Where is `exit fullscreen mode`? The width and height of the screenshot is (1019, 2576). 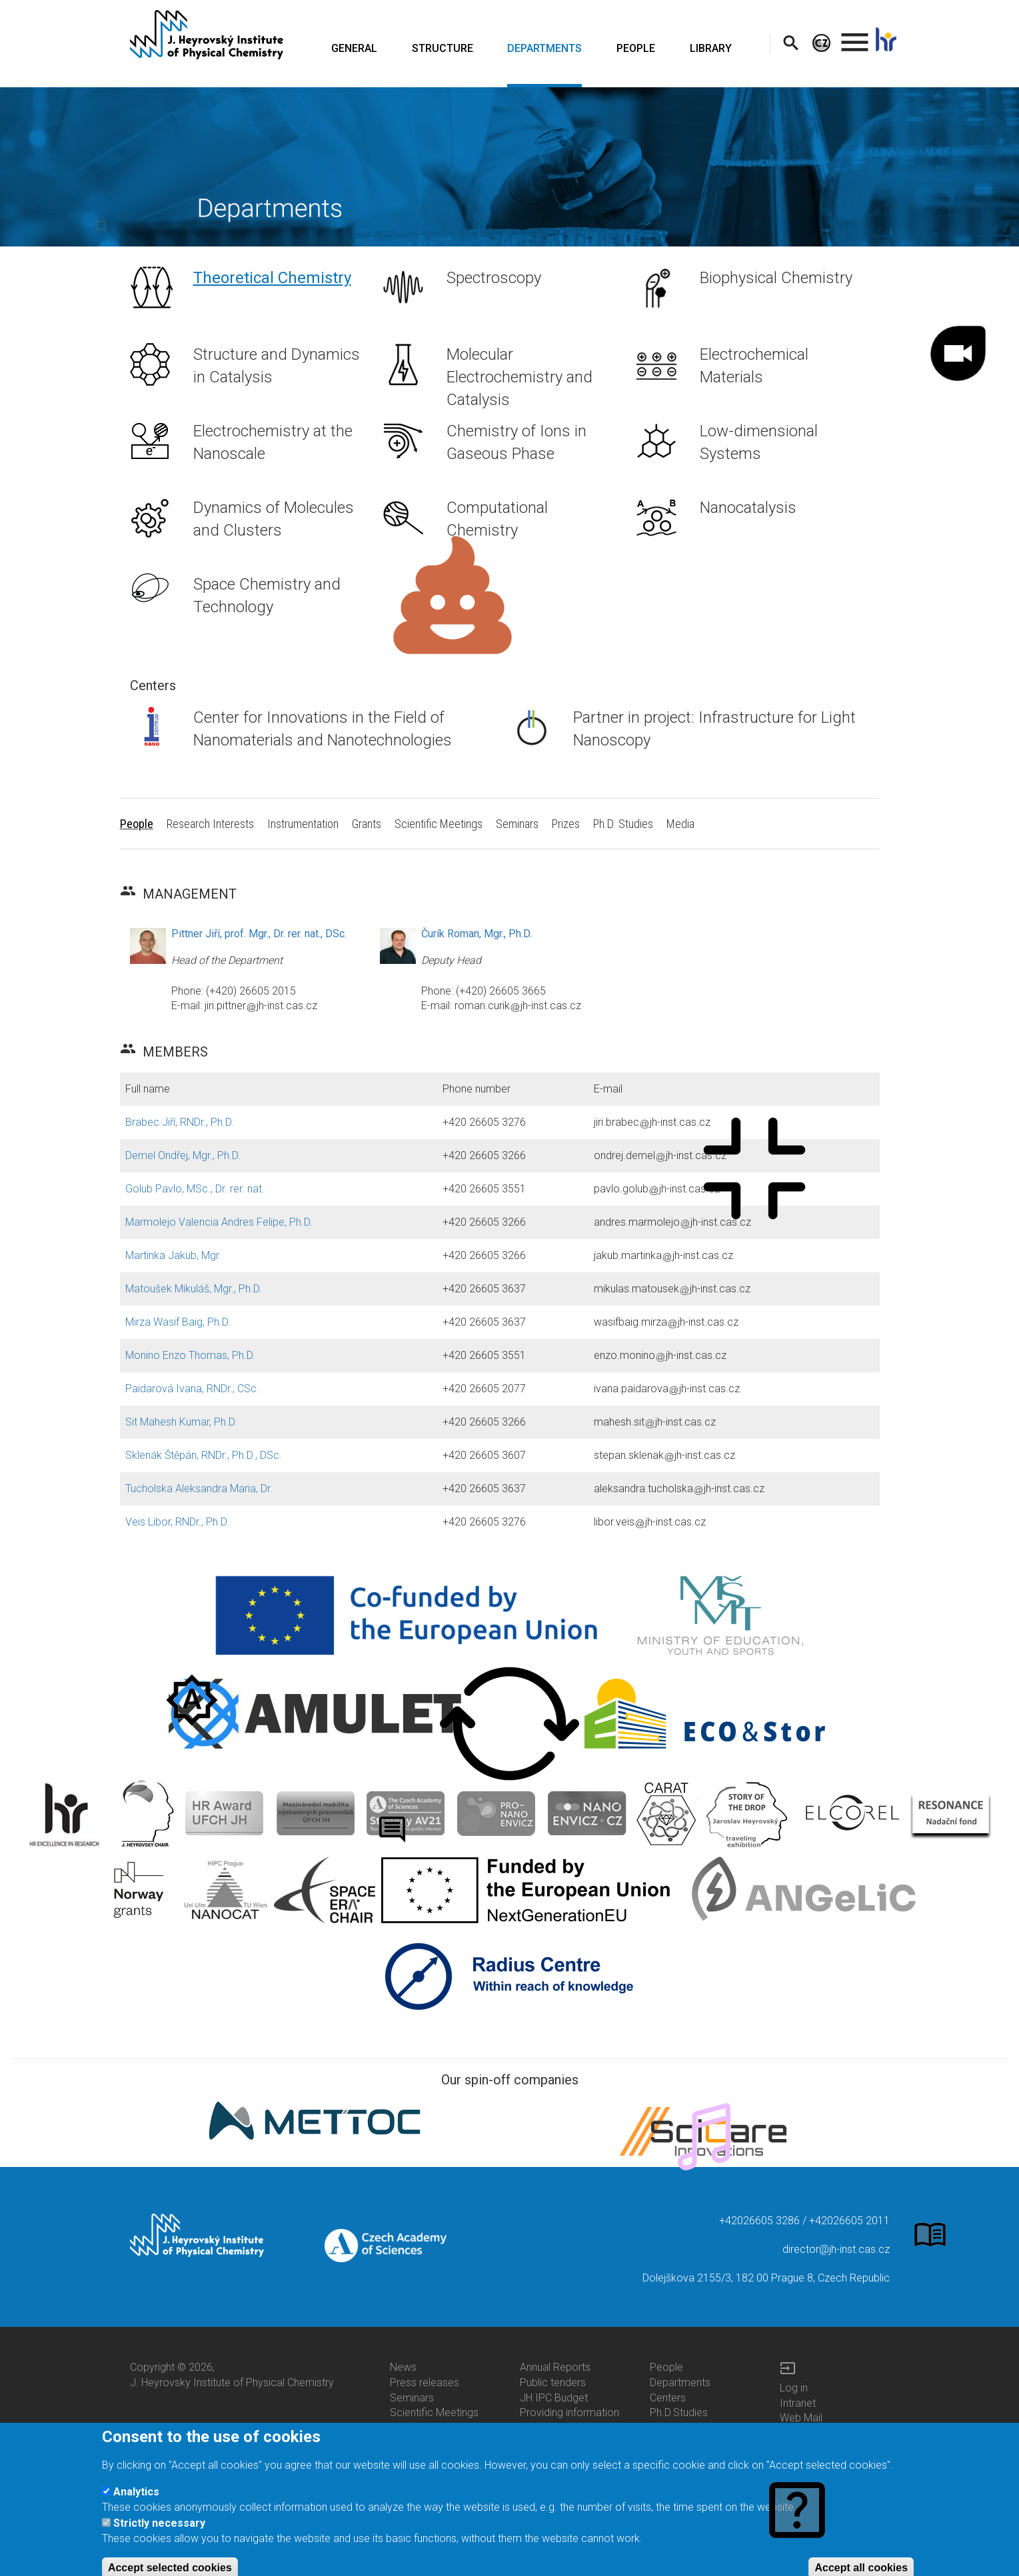 exit fullscreen mode is located at coordinates (754, 1168).